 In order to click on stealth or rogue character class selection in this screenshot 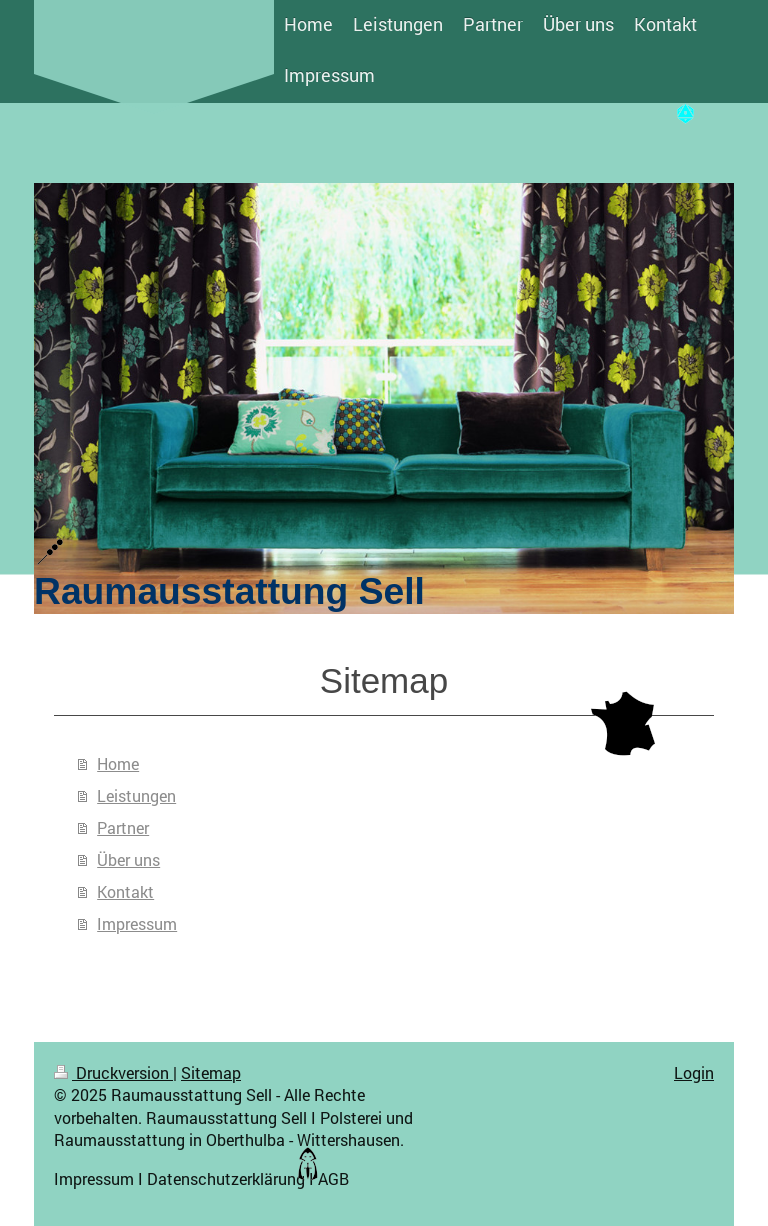, I will do `click(308, 1164)`.